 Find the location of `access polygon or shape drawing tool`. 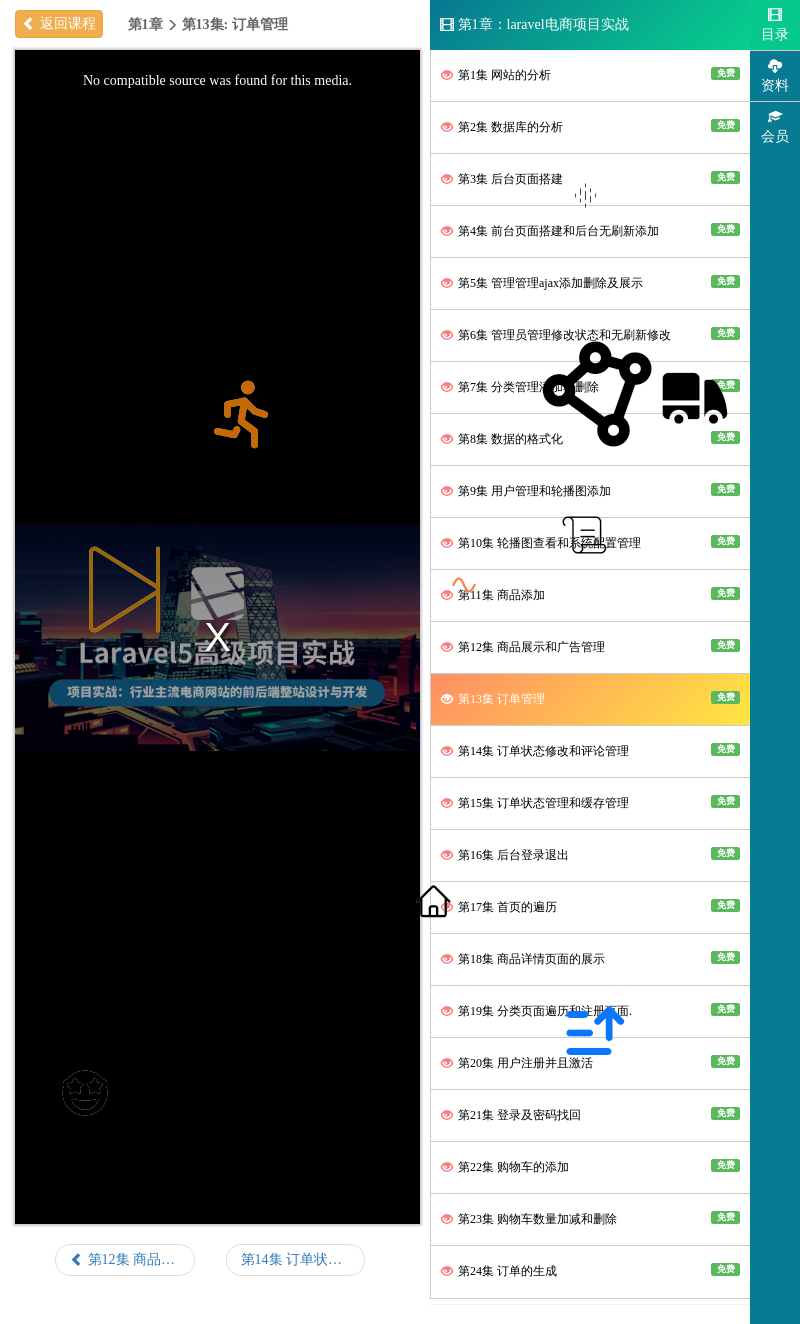

access polygon or shape drawing tool is located at coordinates (599, 394).